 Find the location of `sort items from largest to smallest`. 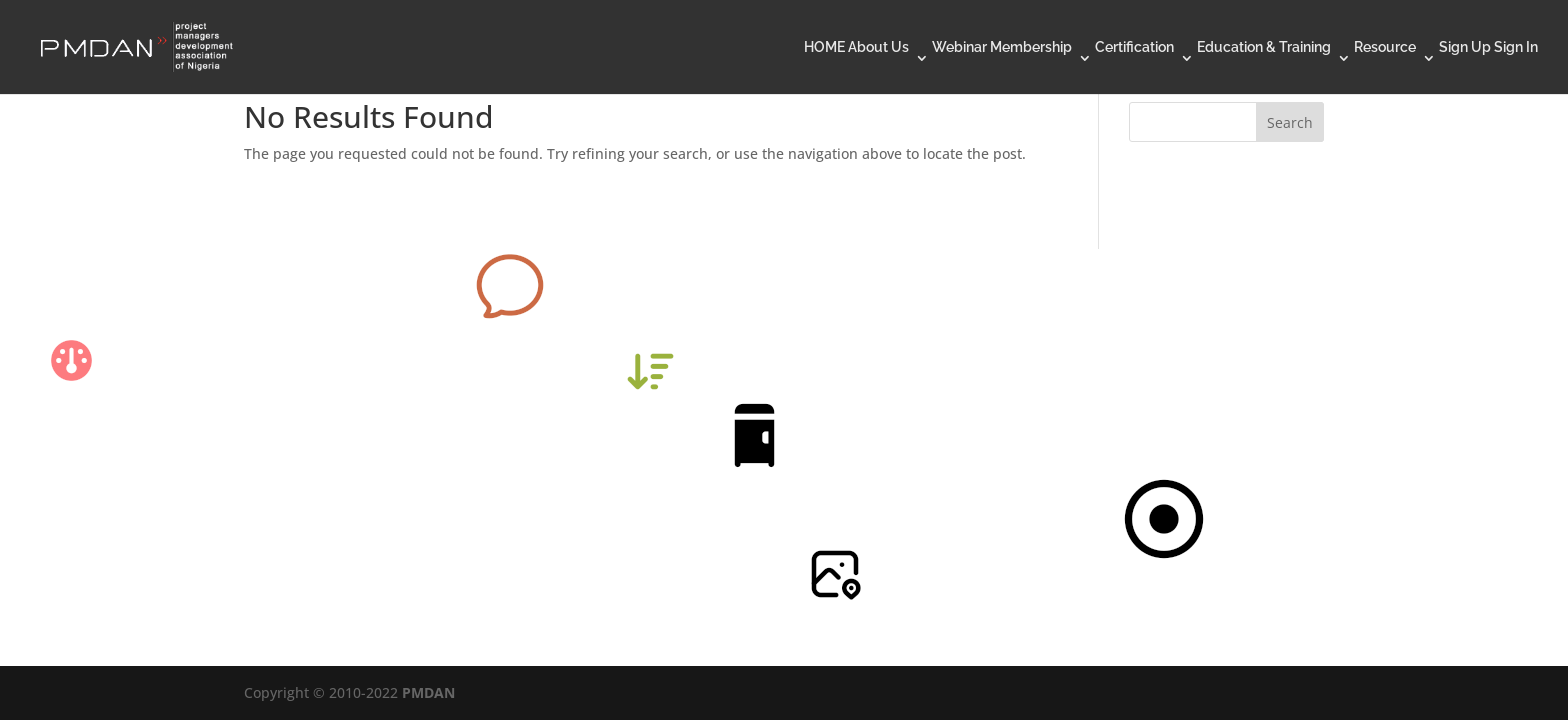

sort items from largest to smallest is located at coordinates (650, 371).